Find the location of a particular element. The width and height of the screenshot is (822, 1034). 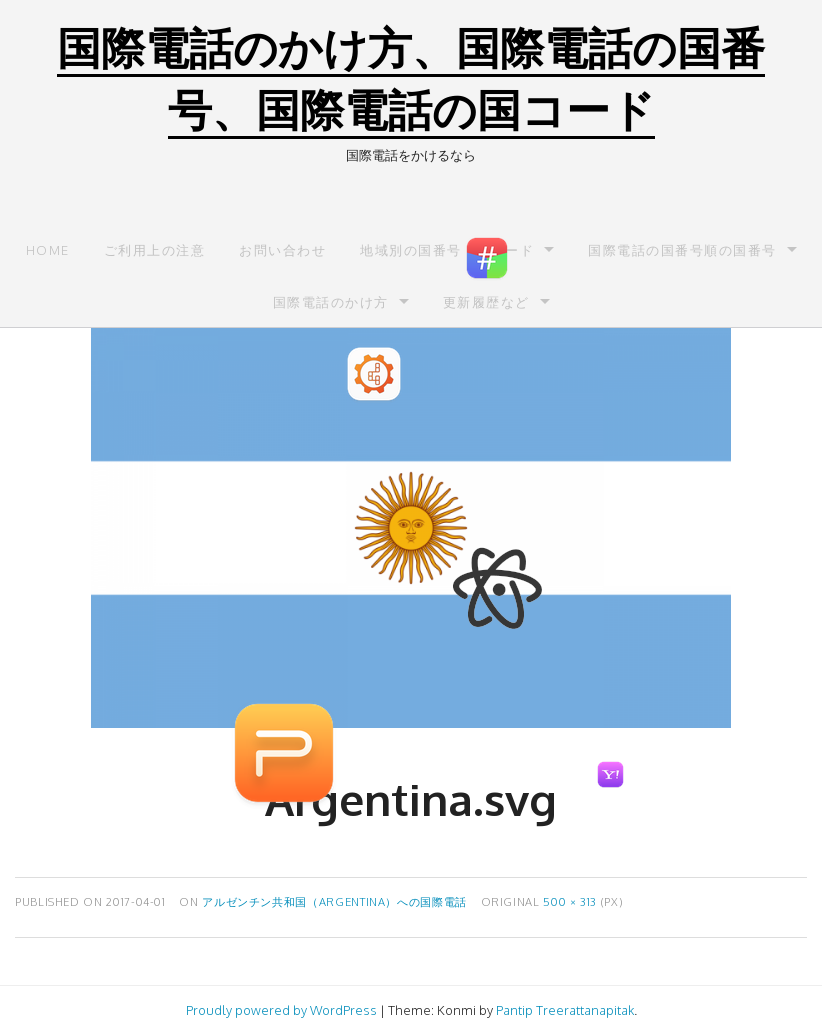

open gtkhash checksum verification tool is located at coordinates (487, 258).